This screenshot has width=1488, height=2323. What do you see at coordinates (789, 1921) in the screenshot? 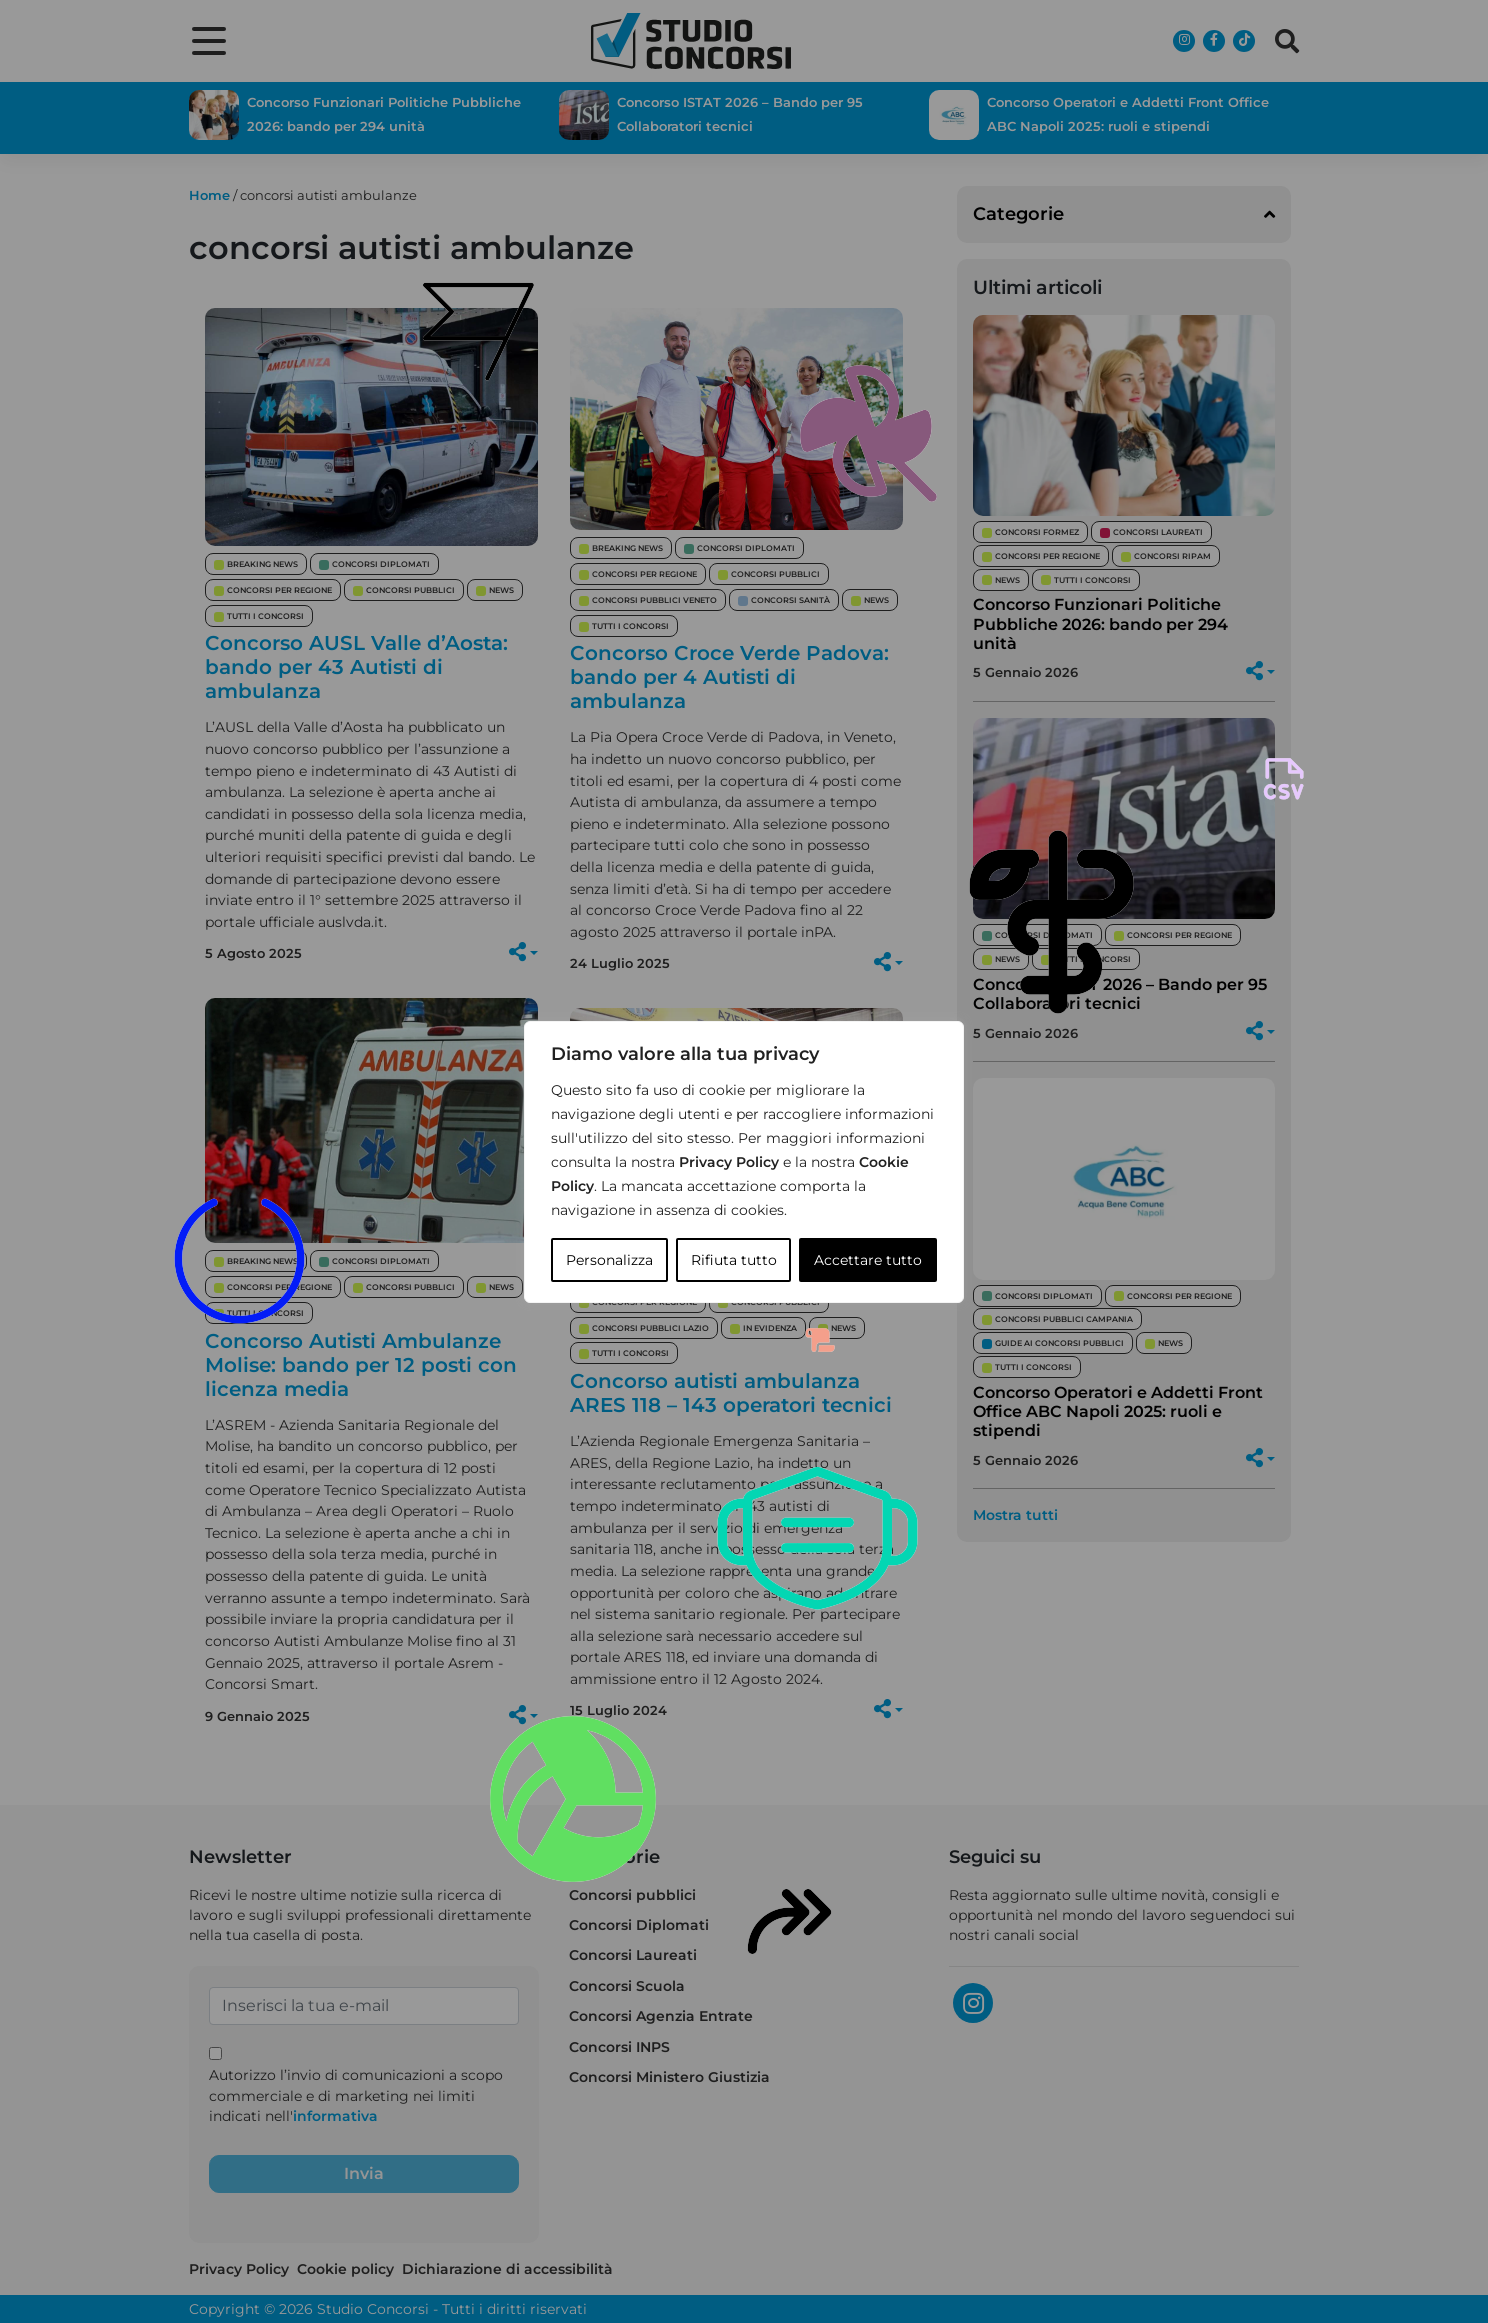
I see `forward message or content to multiple recipients` at bounding box center [789, 1921].